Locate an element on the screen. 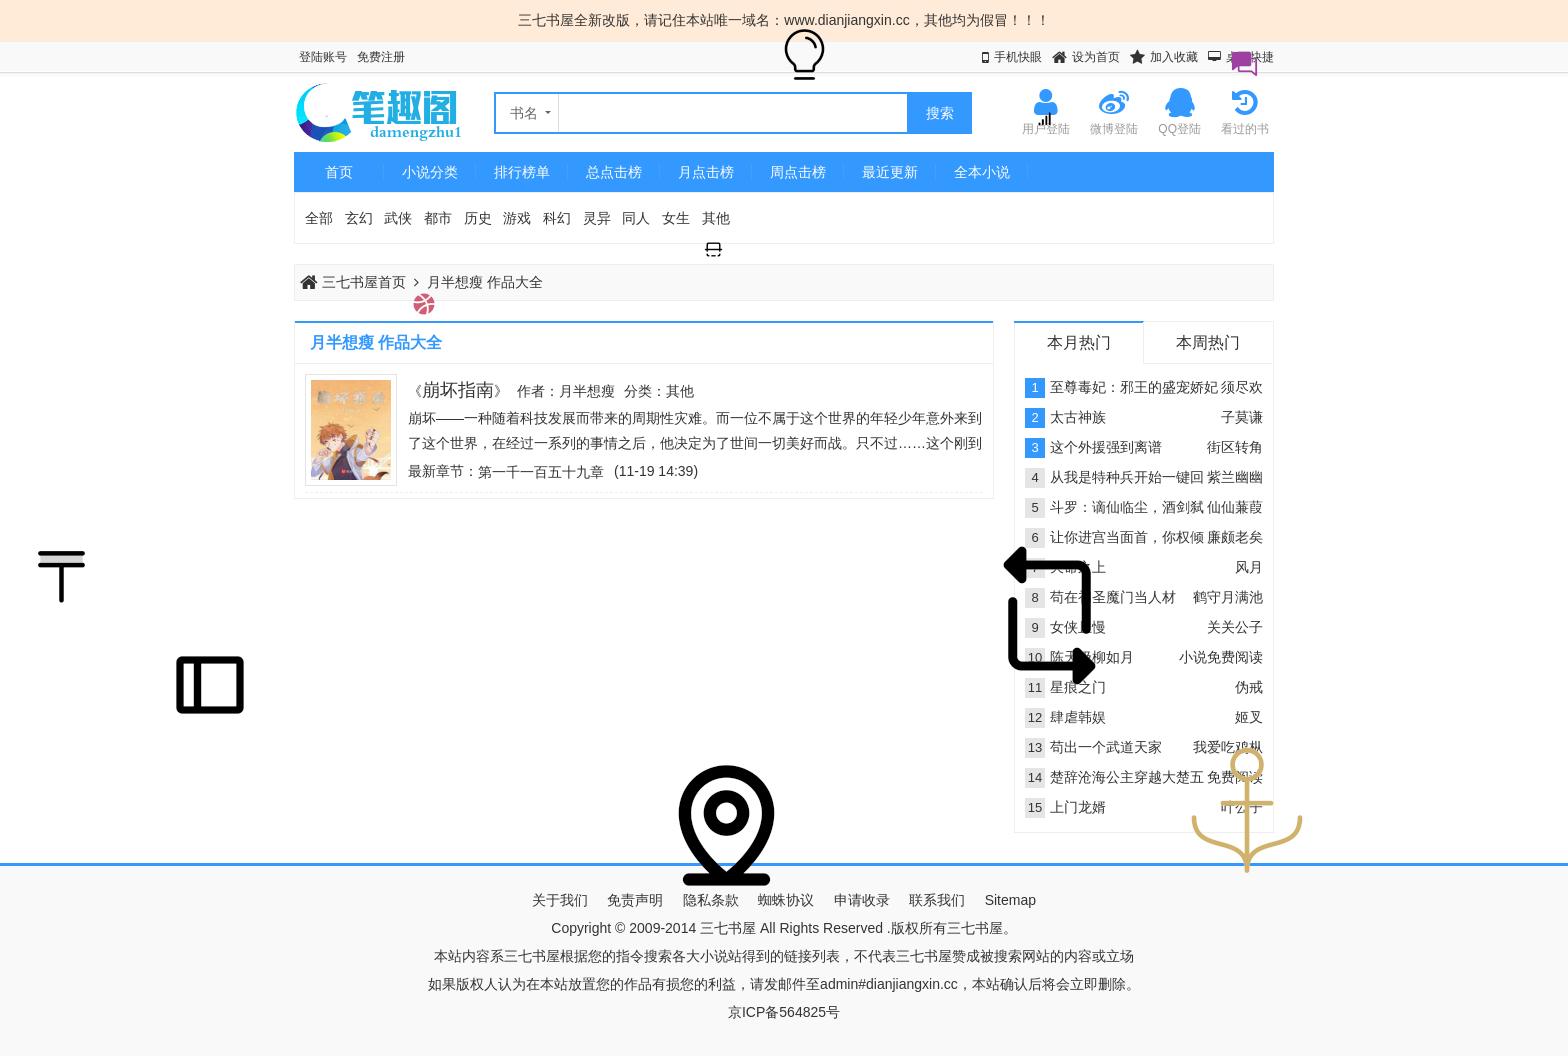 The height and width of the screenshot is (1056, 1568). view location on map is located at coordinates (726, 825).